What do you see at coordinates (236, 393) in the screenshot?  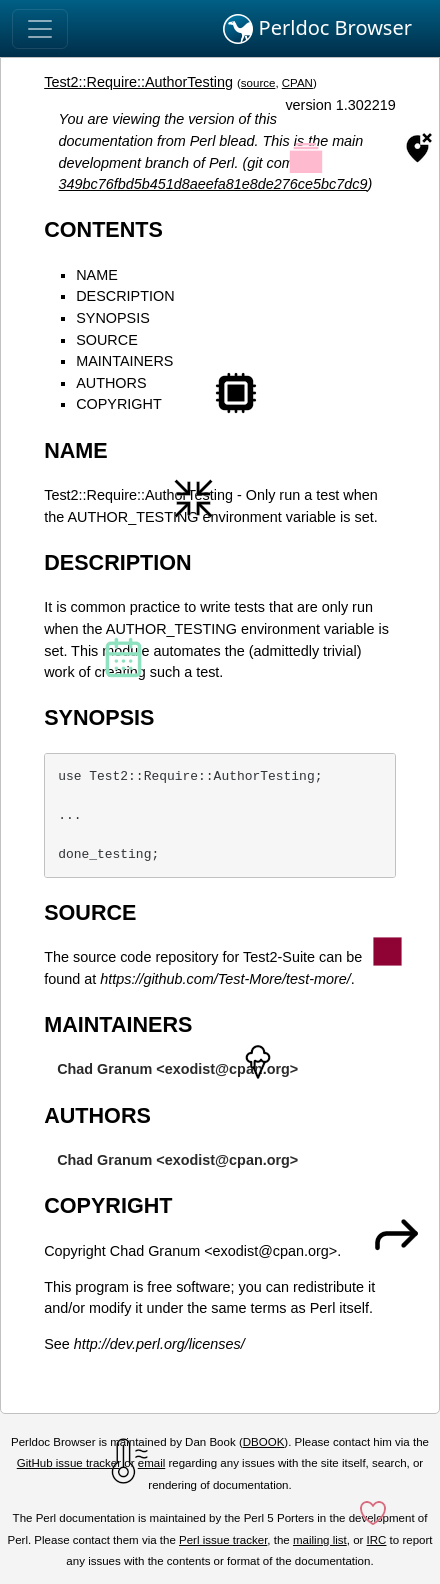 I see `view hardware or processor information` at bounding box center [236, 393].